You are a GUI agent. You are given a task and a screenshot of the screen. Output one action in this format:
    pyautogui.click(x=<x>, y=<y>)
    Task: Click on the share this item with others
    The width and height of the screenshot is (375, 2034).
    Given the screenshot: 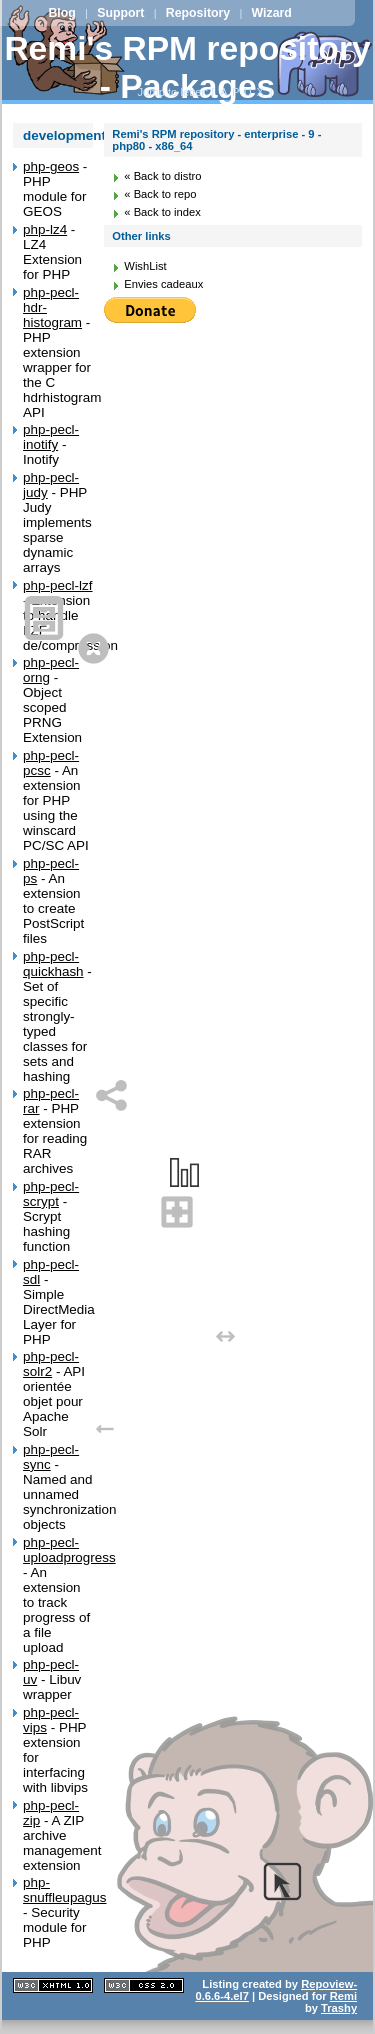 What is the action you would take?
    pyautogui.click(x=111, y=1095)
    